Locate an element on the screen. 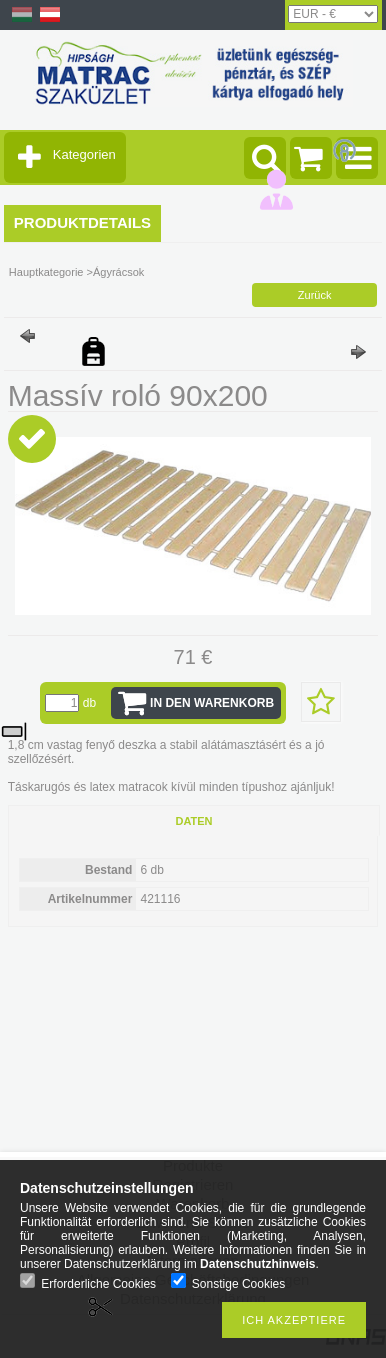 This screenshot has width=386, height=1358. access your inventory or storage is located at coordinates (93, 352).